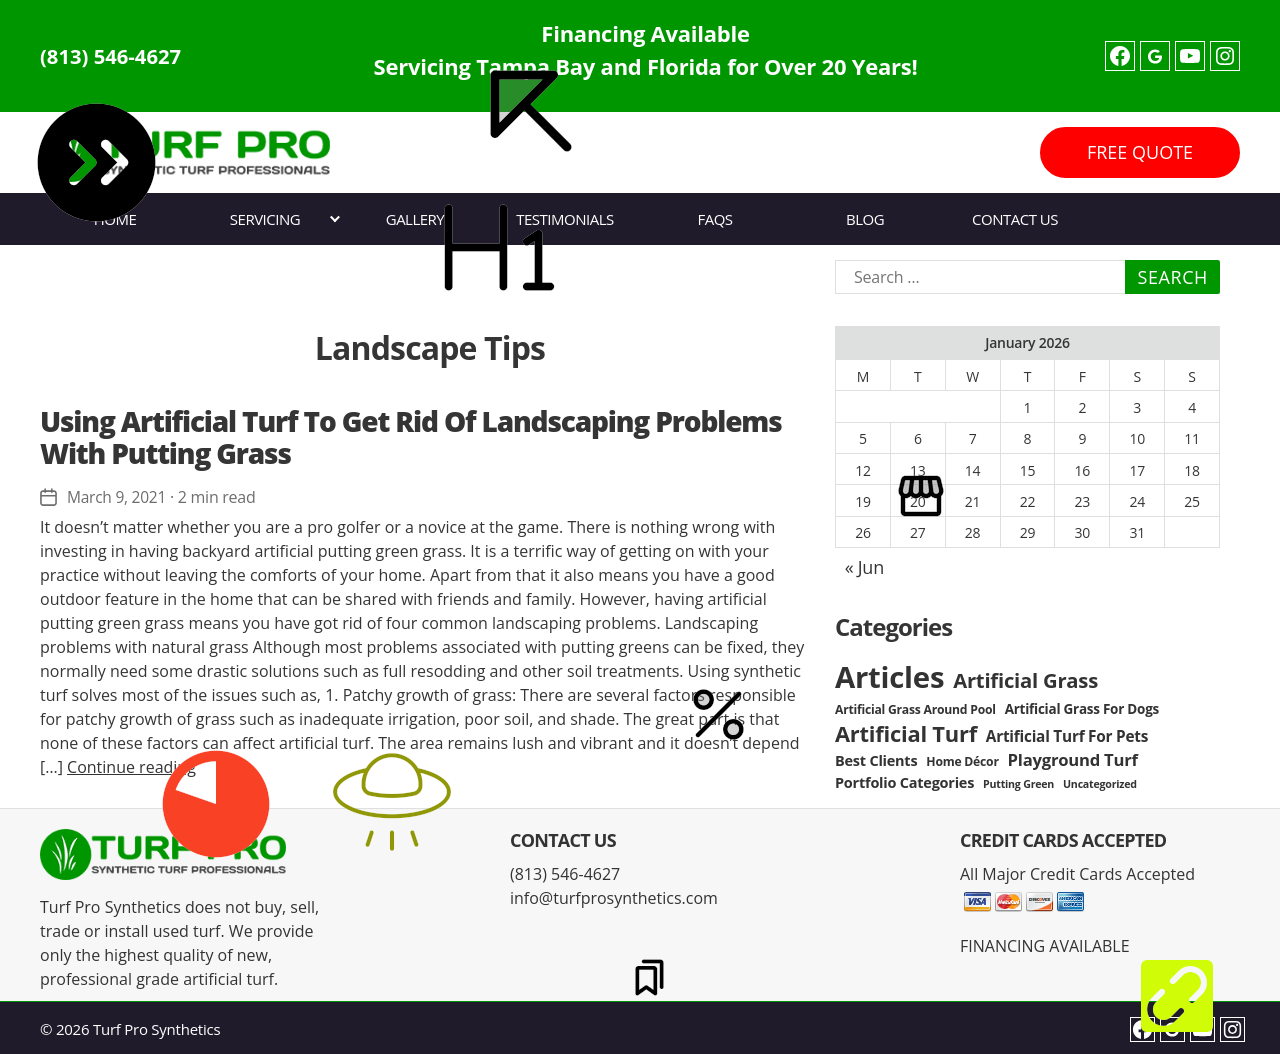  Describe the element at coordinates (718, 714) in the screenshot. I see `view discount or sale pricing` at that location.